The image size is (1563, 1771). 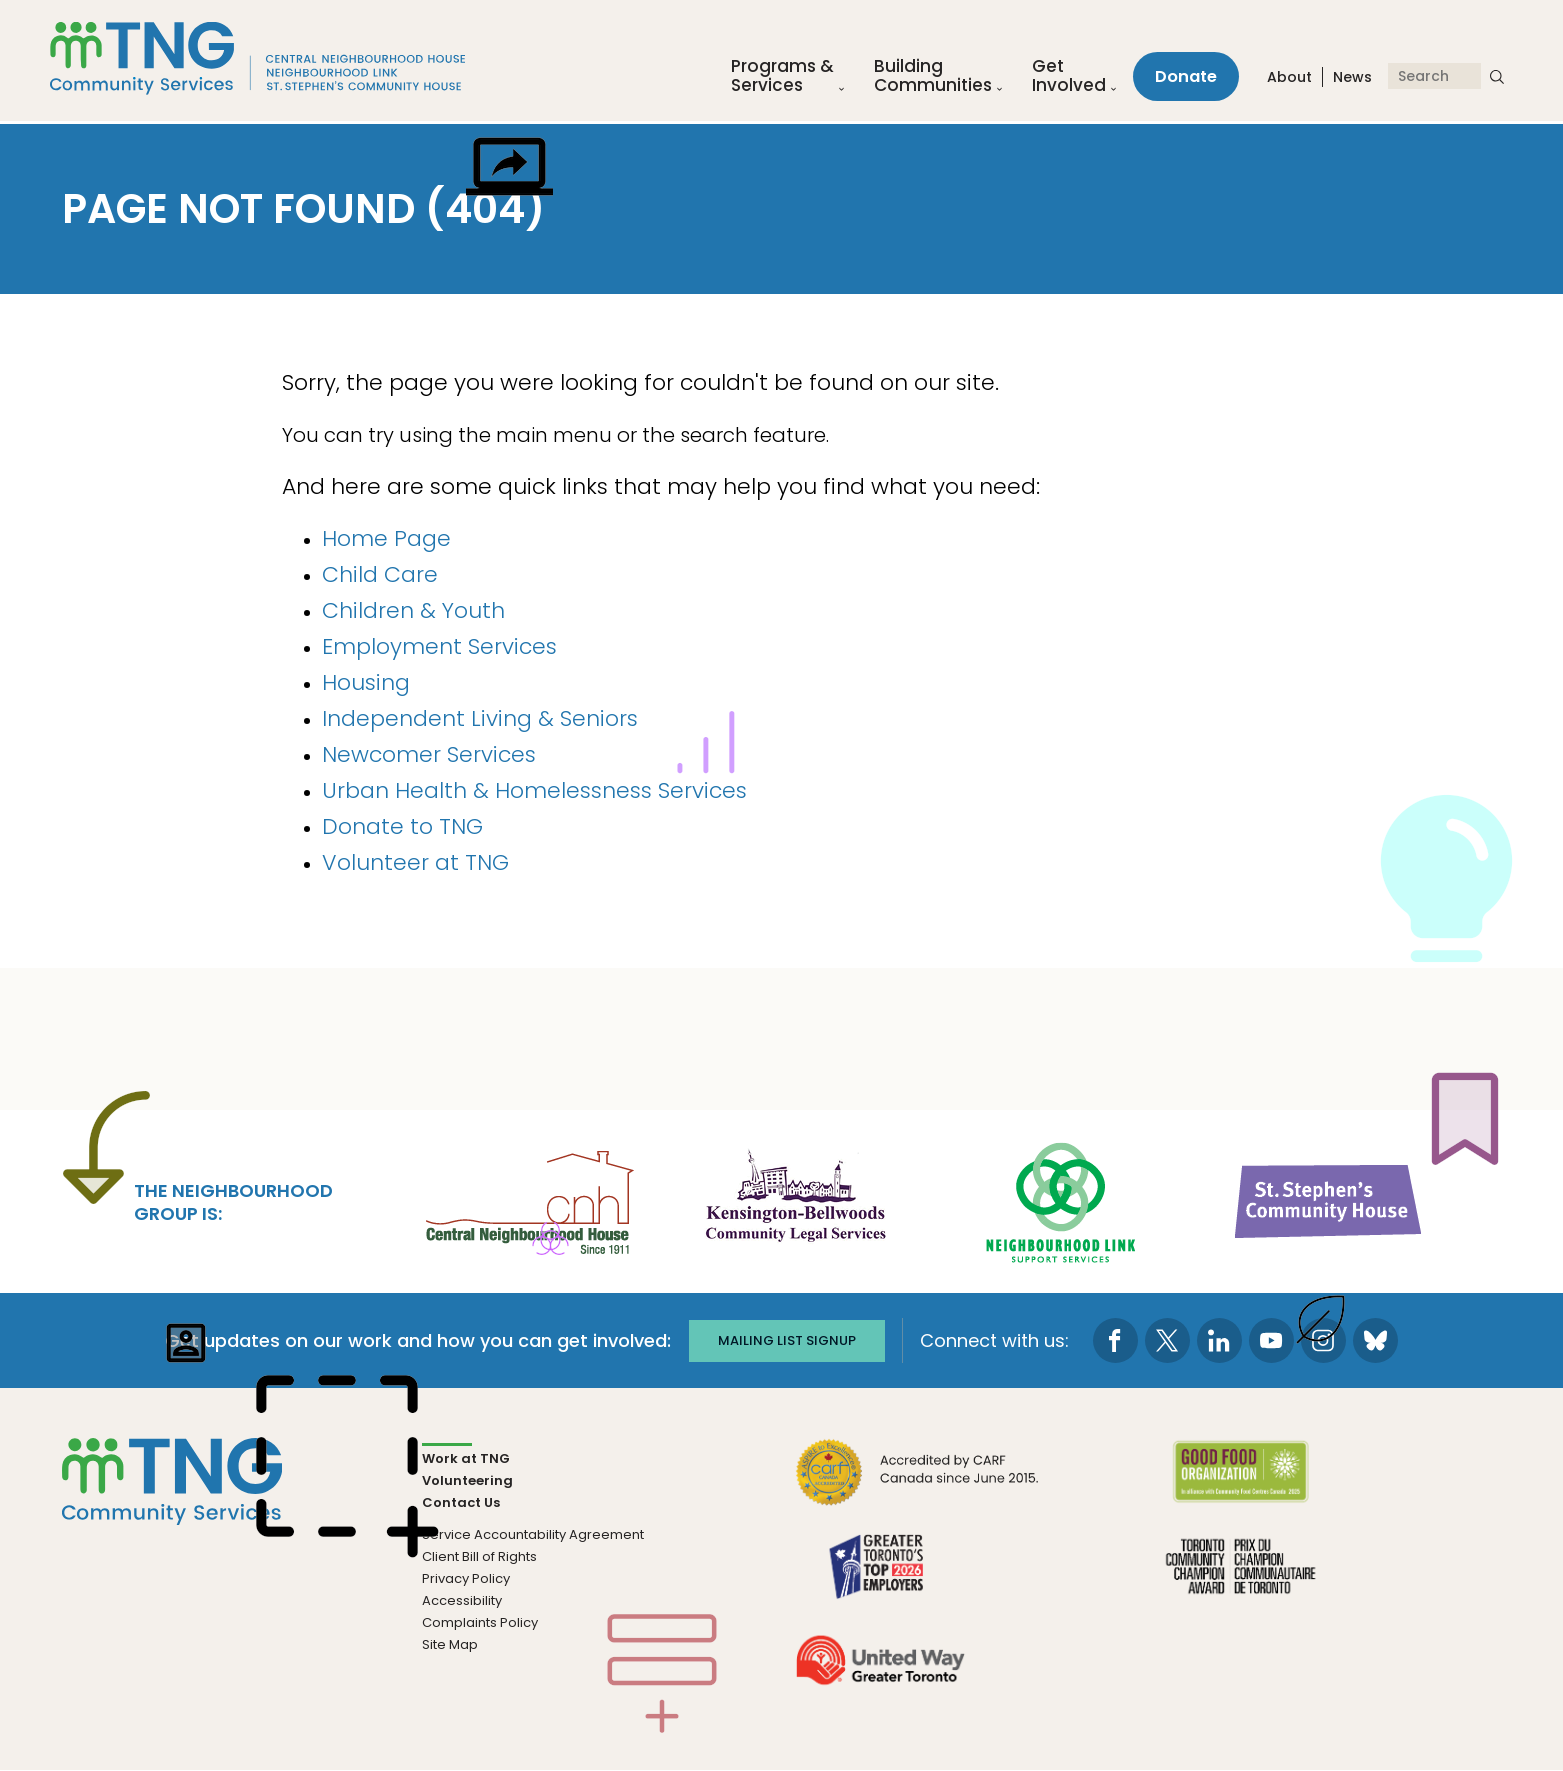 What do you see at coordinates (337, 1456) in the screenshot?
I see `add to current selection` at bounding box center [337, 1456].